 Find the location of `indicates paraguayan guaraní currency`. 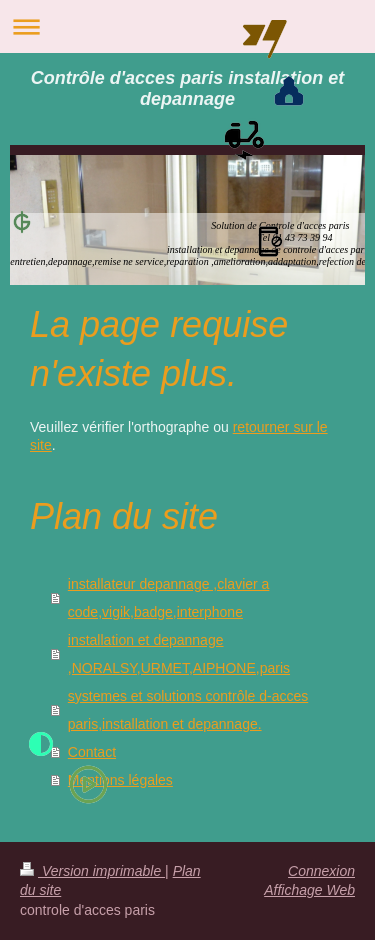

indicates paraguayan guaraní currency is located at coordinates (22, 222).